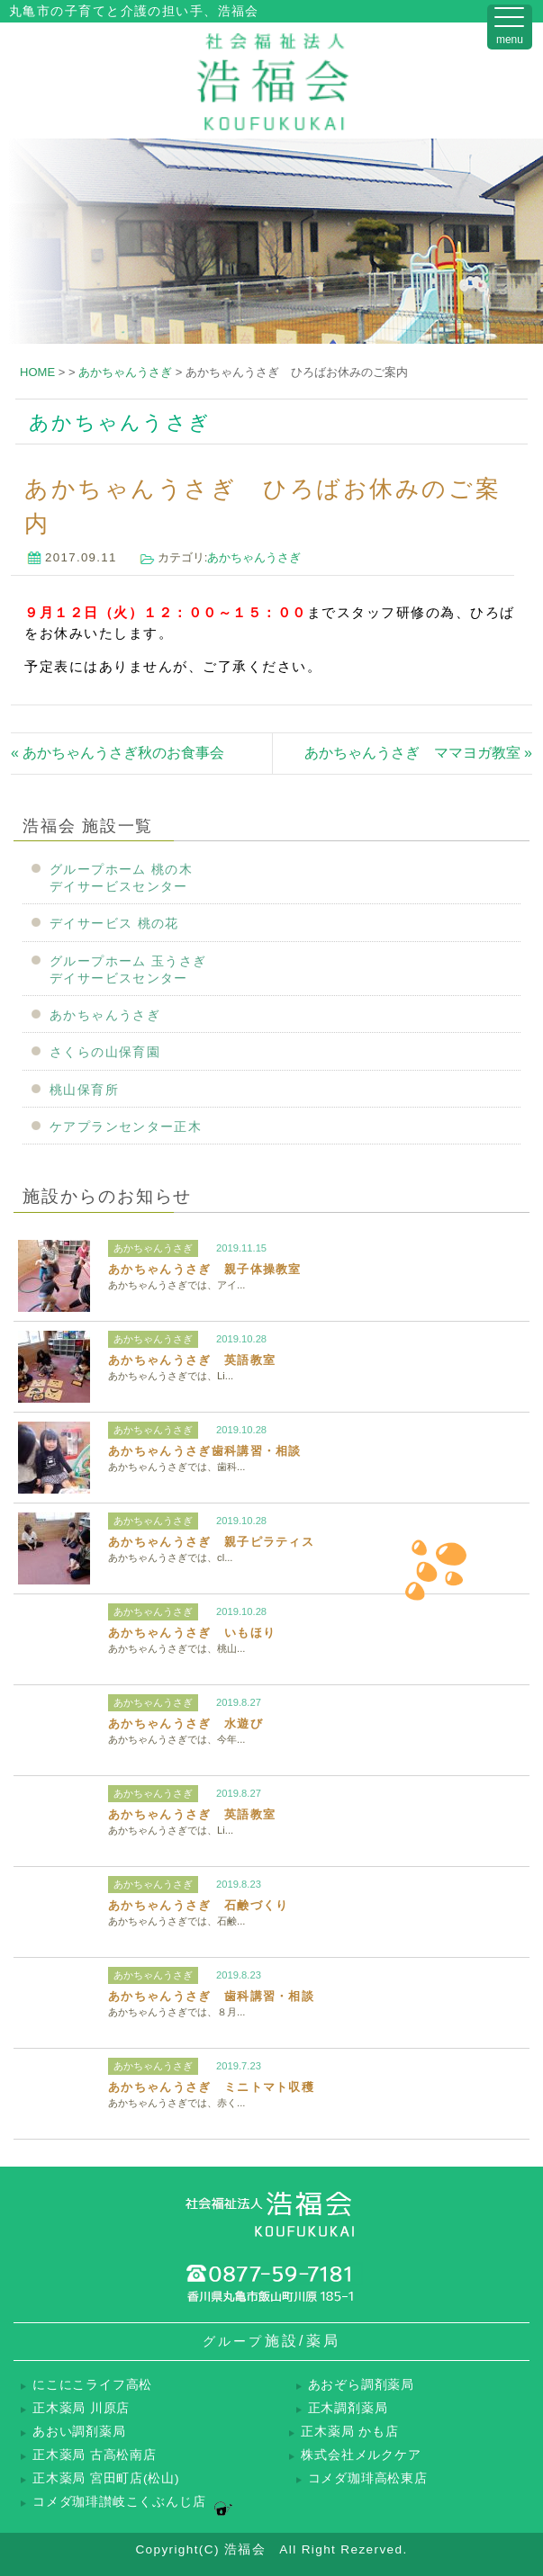 This screenshot has width=543, height=2576. I want to click on water plants or crops in a gardening game, so click(223, 2509).